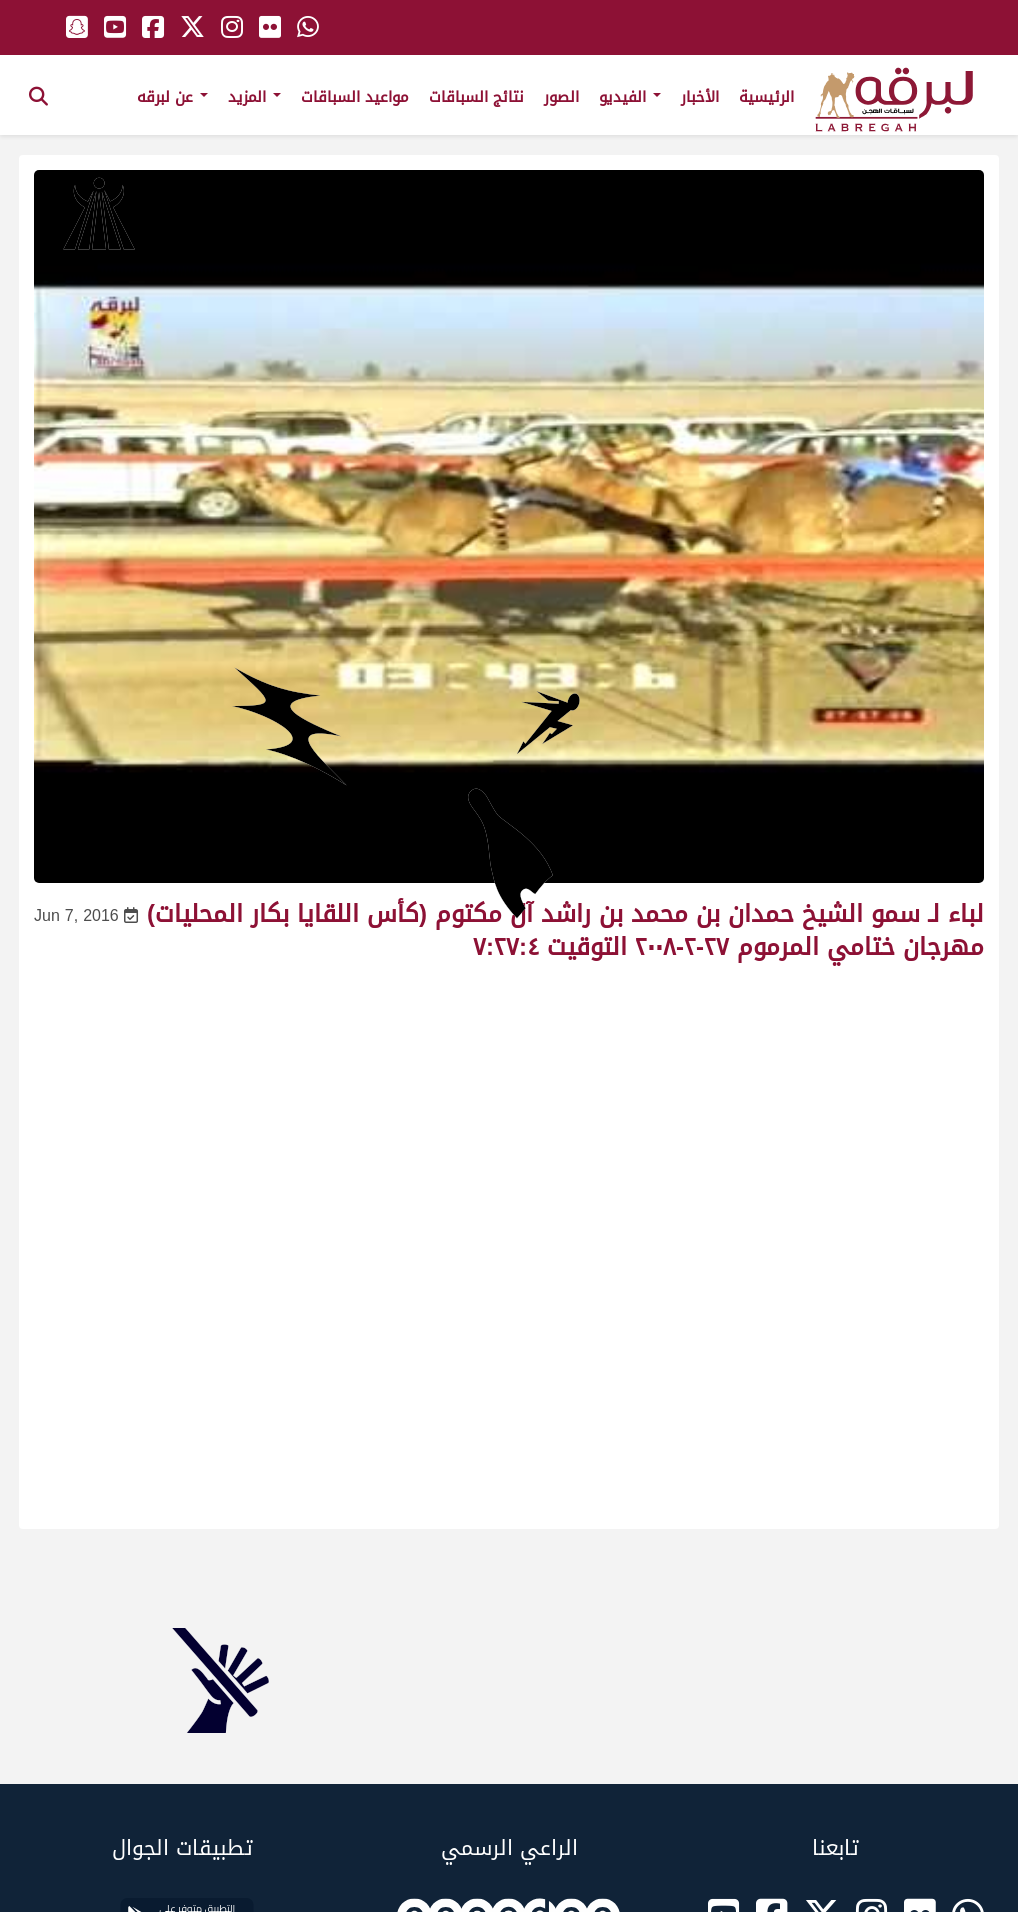 The width and height of the screenshot is (1018, 1912). I want to click on access space exploration or interstellar travel features, so click(99, 213).